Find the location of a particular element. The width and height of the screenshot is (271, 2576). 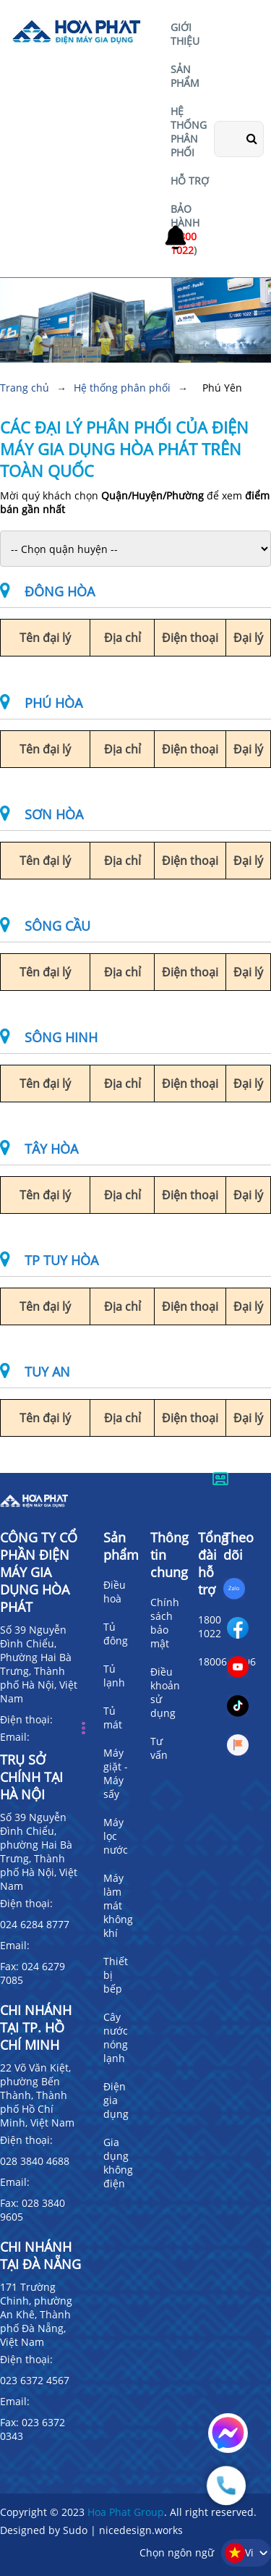

open more options menu is located at coordinates (83, 1728).